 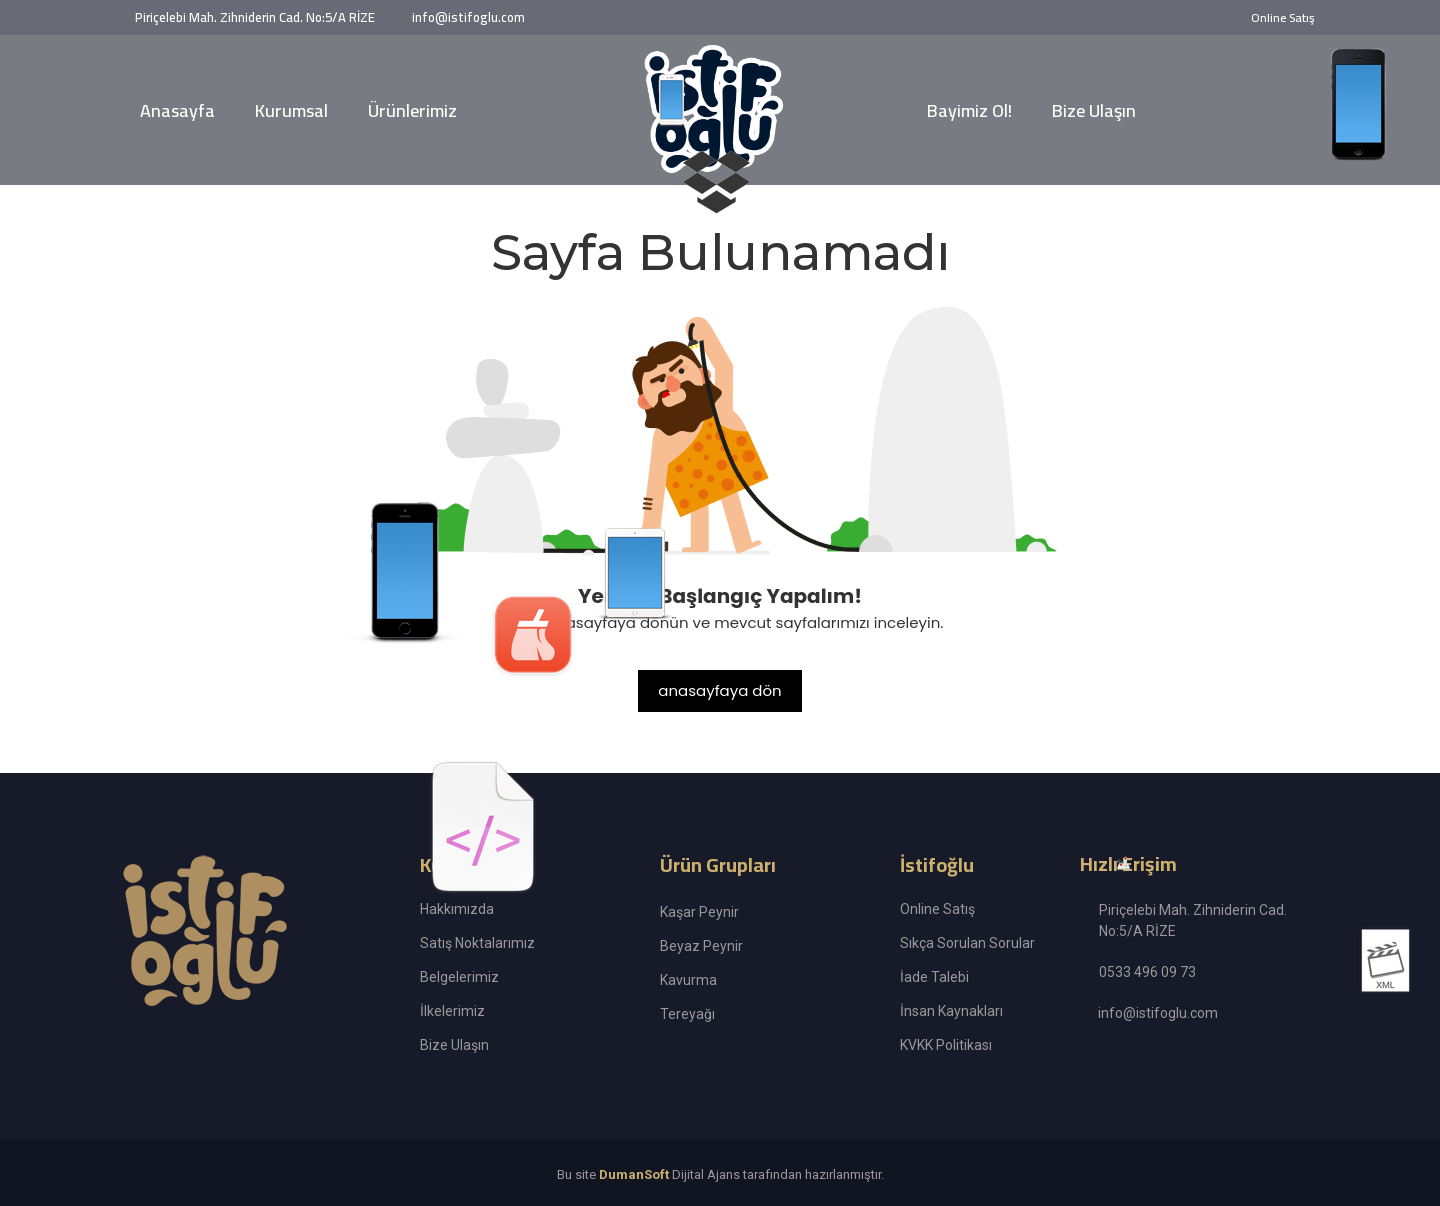 I want to click on an xml or markup language file, so click(x=483, y=827).